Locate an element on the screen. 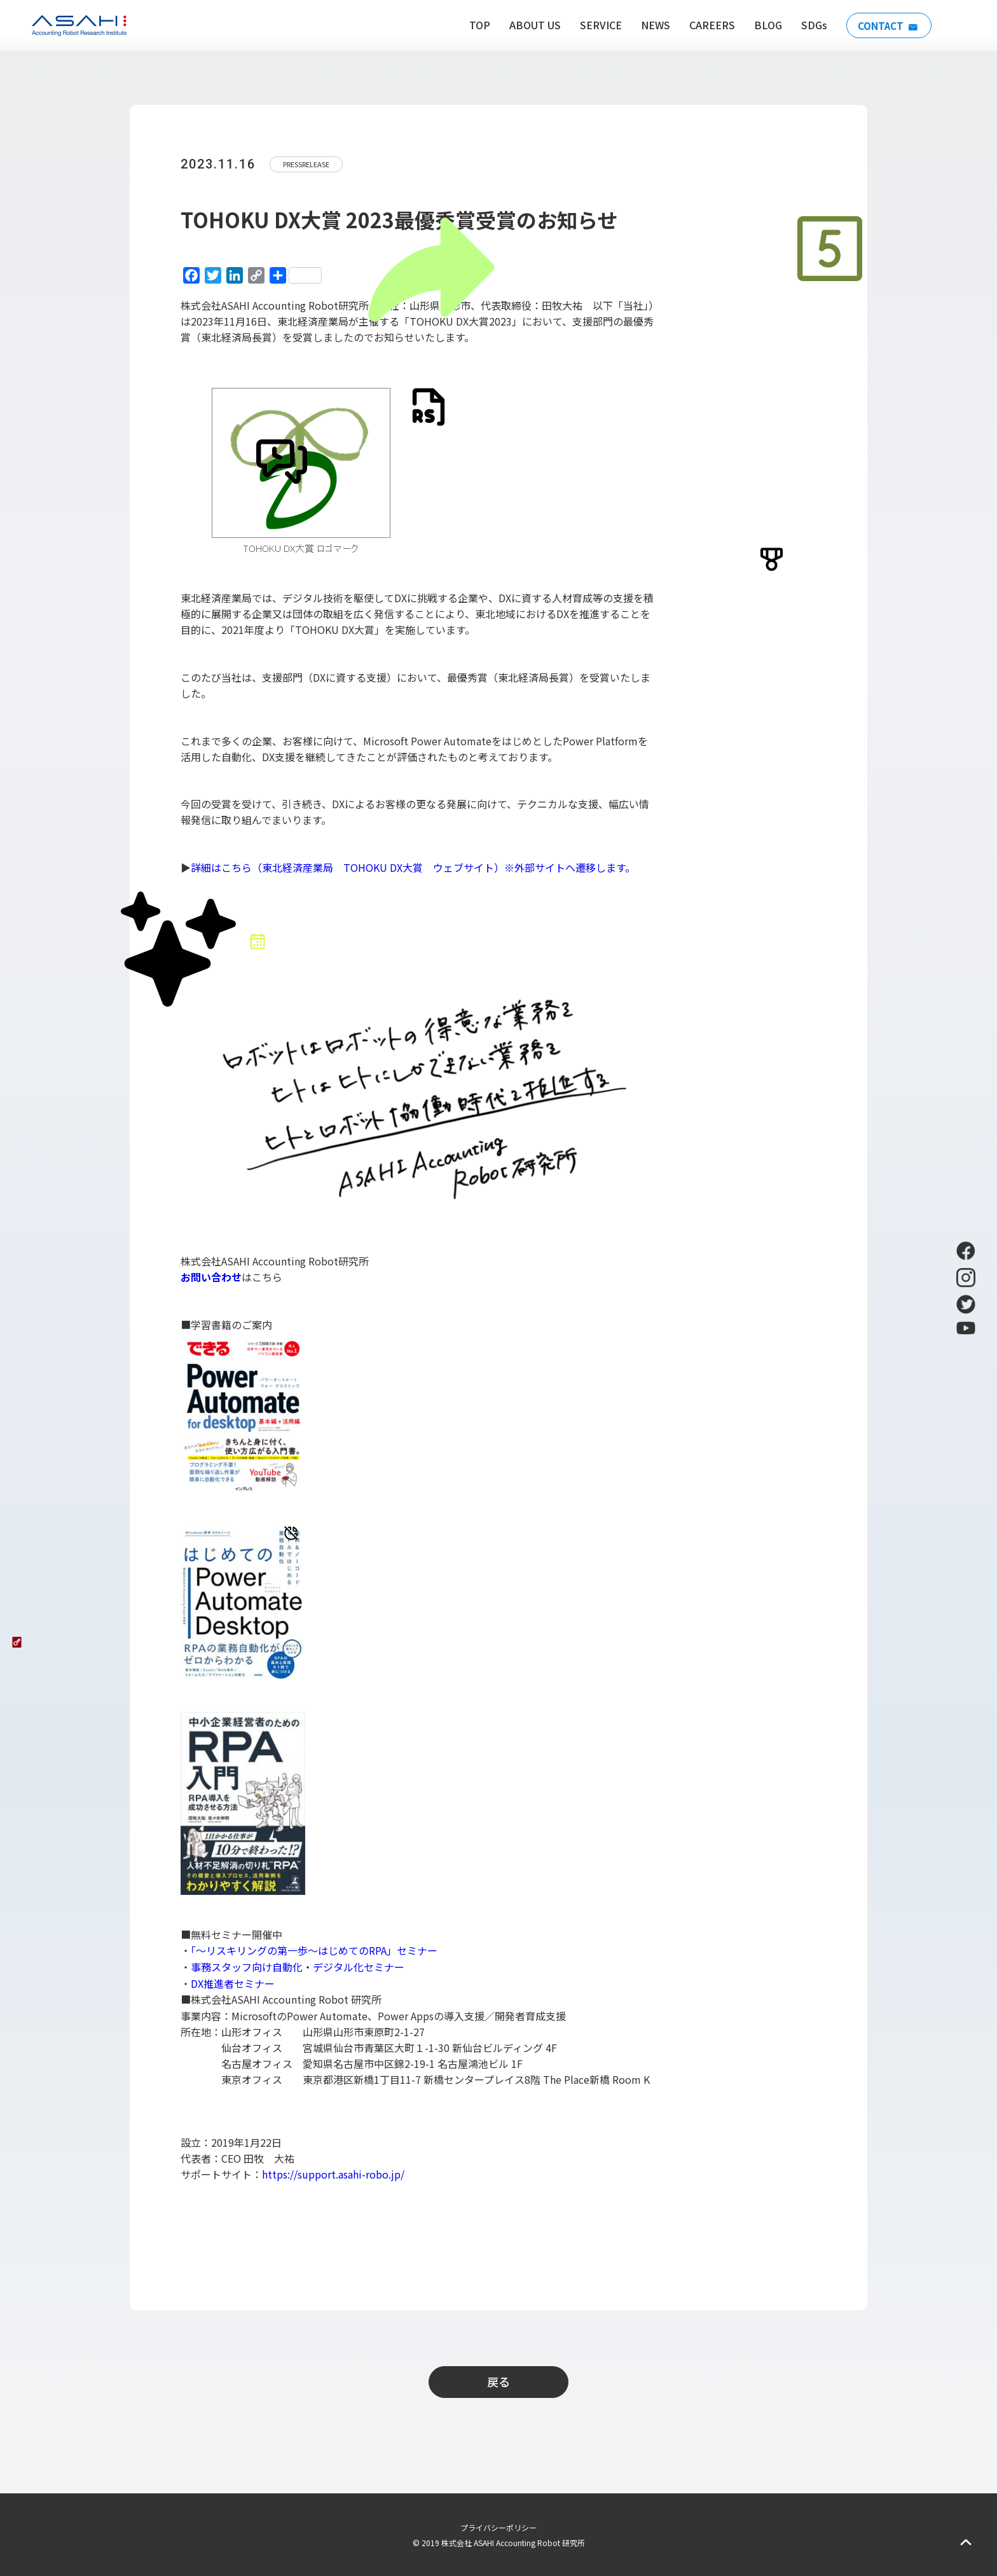 The image size is (997, 2576). indicates step 5 in a numbered sequence is located at coordinates (830, 249).